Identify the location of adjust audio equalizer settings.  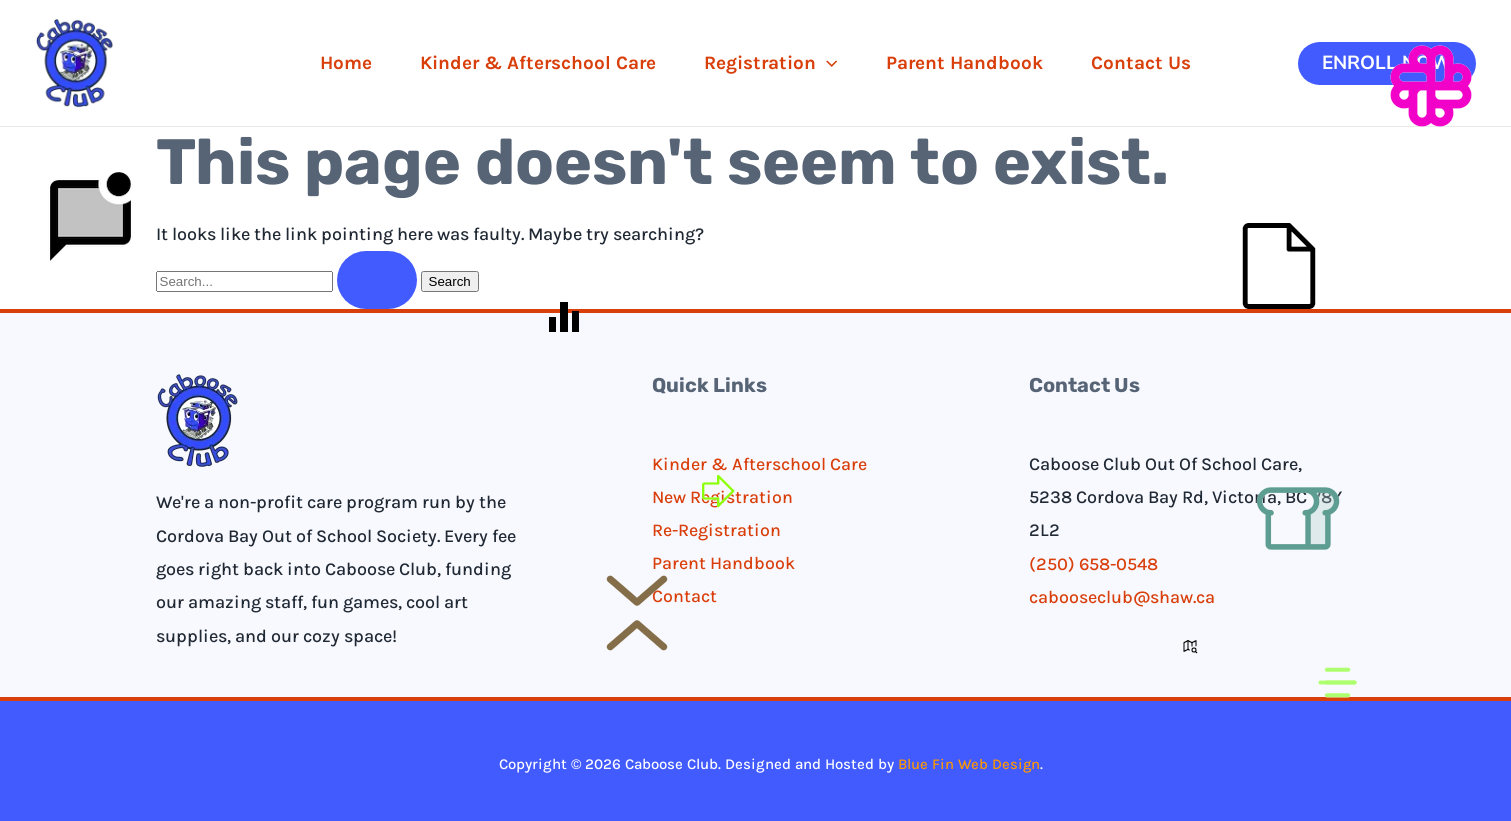
(564, 317).